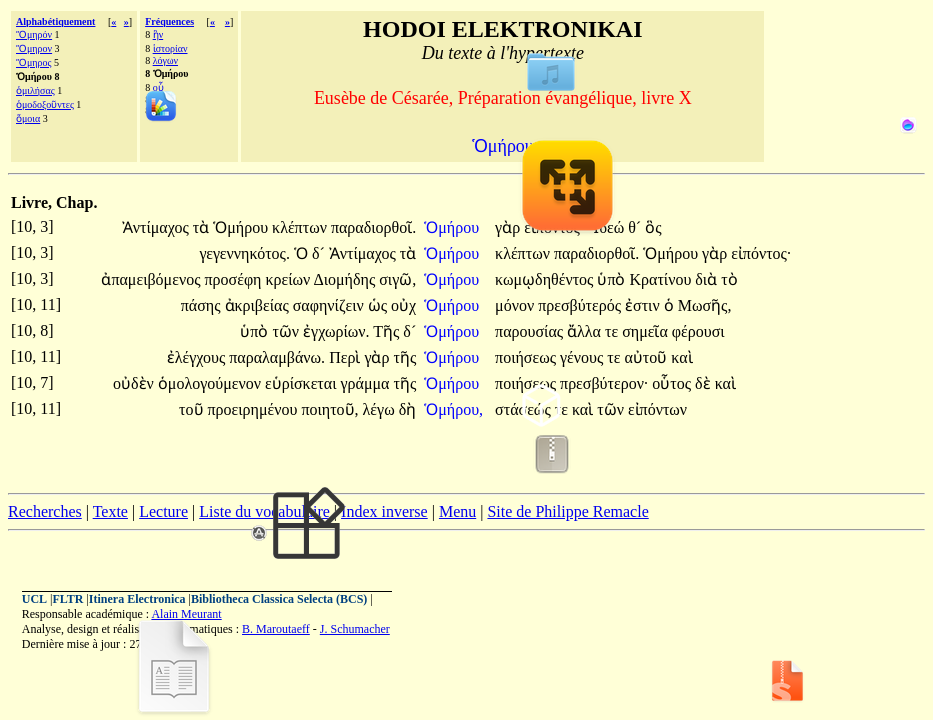 The height and width of the screenshot is (720, 933). I want to click on a mobipocket ebook file, so click(174, 668).